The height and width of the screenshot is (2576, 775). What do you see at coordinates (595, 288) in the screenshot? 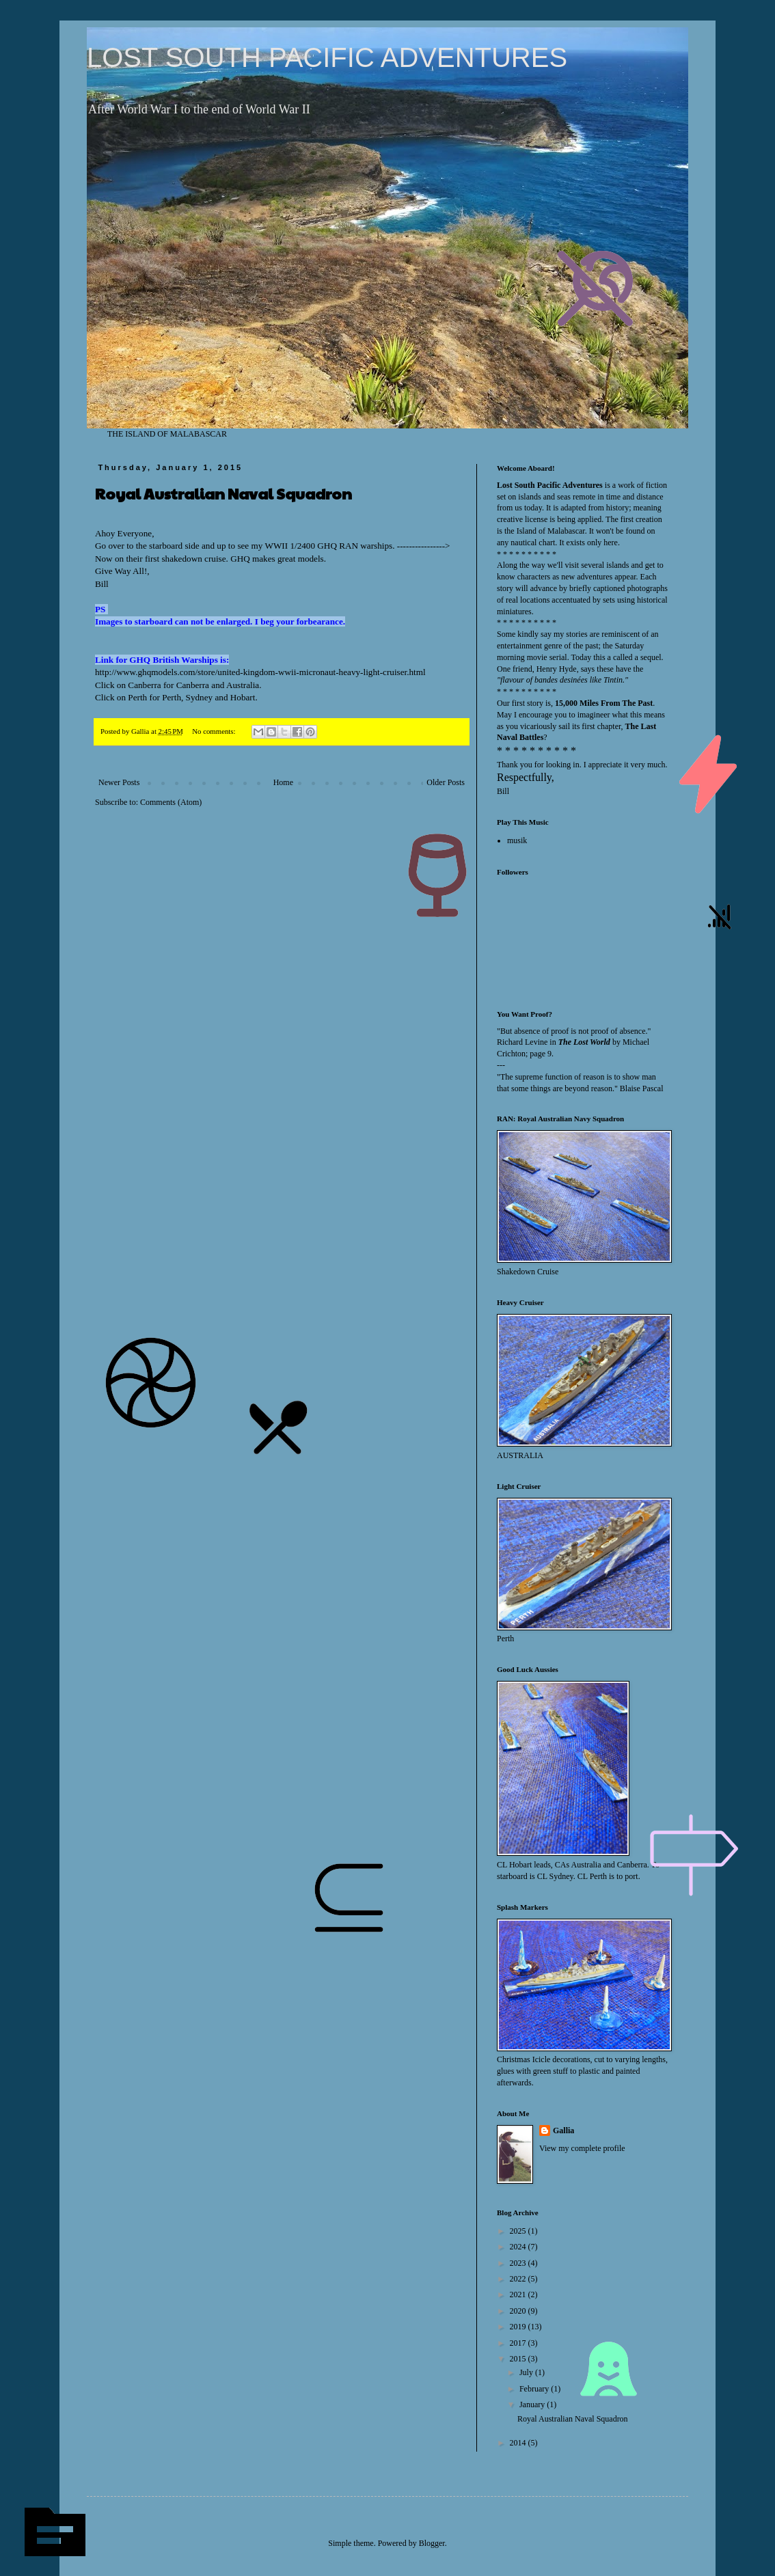
I see `disable candy or sweets mode` at bounding box center [595, 288].